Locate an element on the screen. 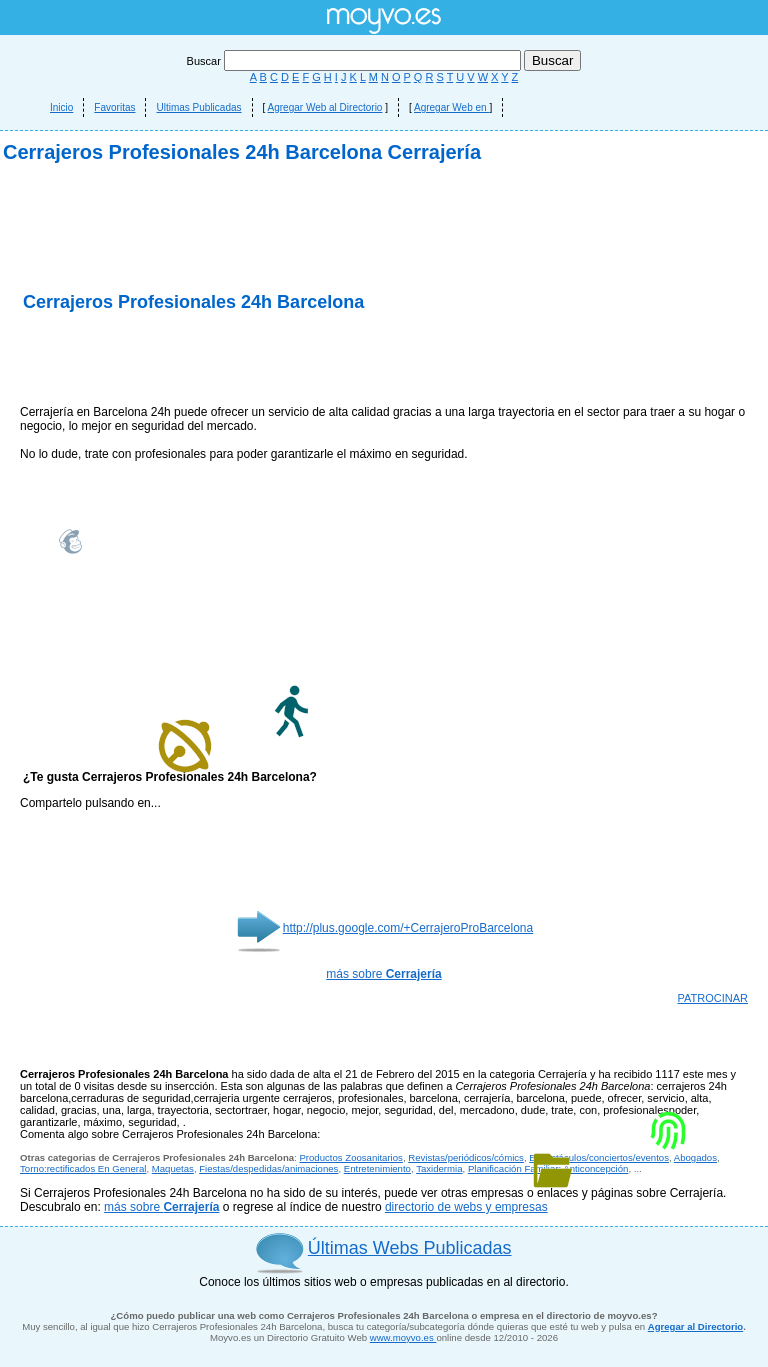 This screenshot has height=1367, width=768. view notifications is located at coordinates (185, 746).